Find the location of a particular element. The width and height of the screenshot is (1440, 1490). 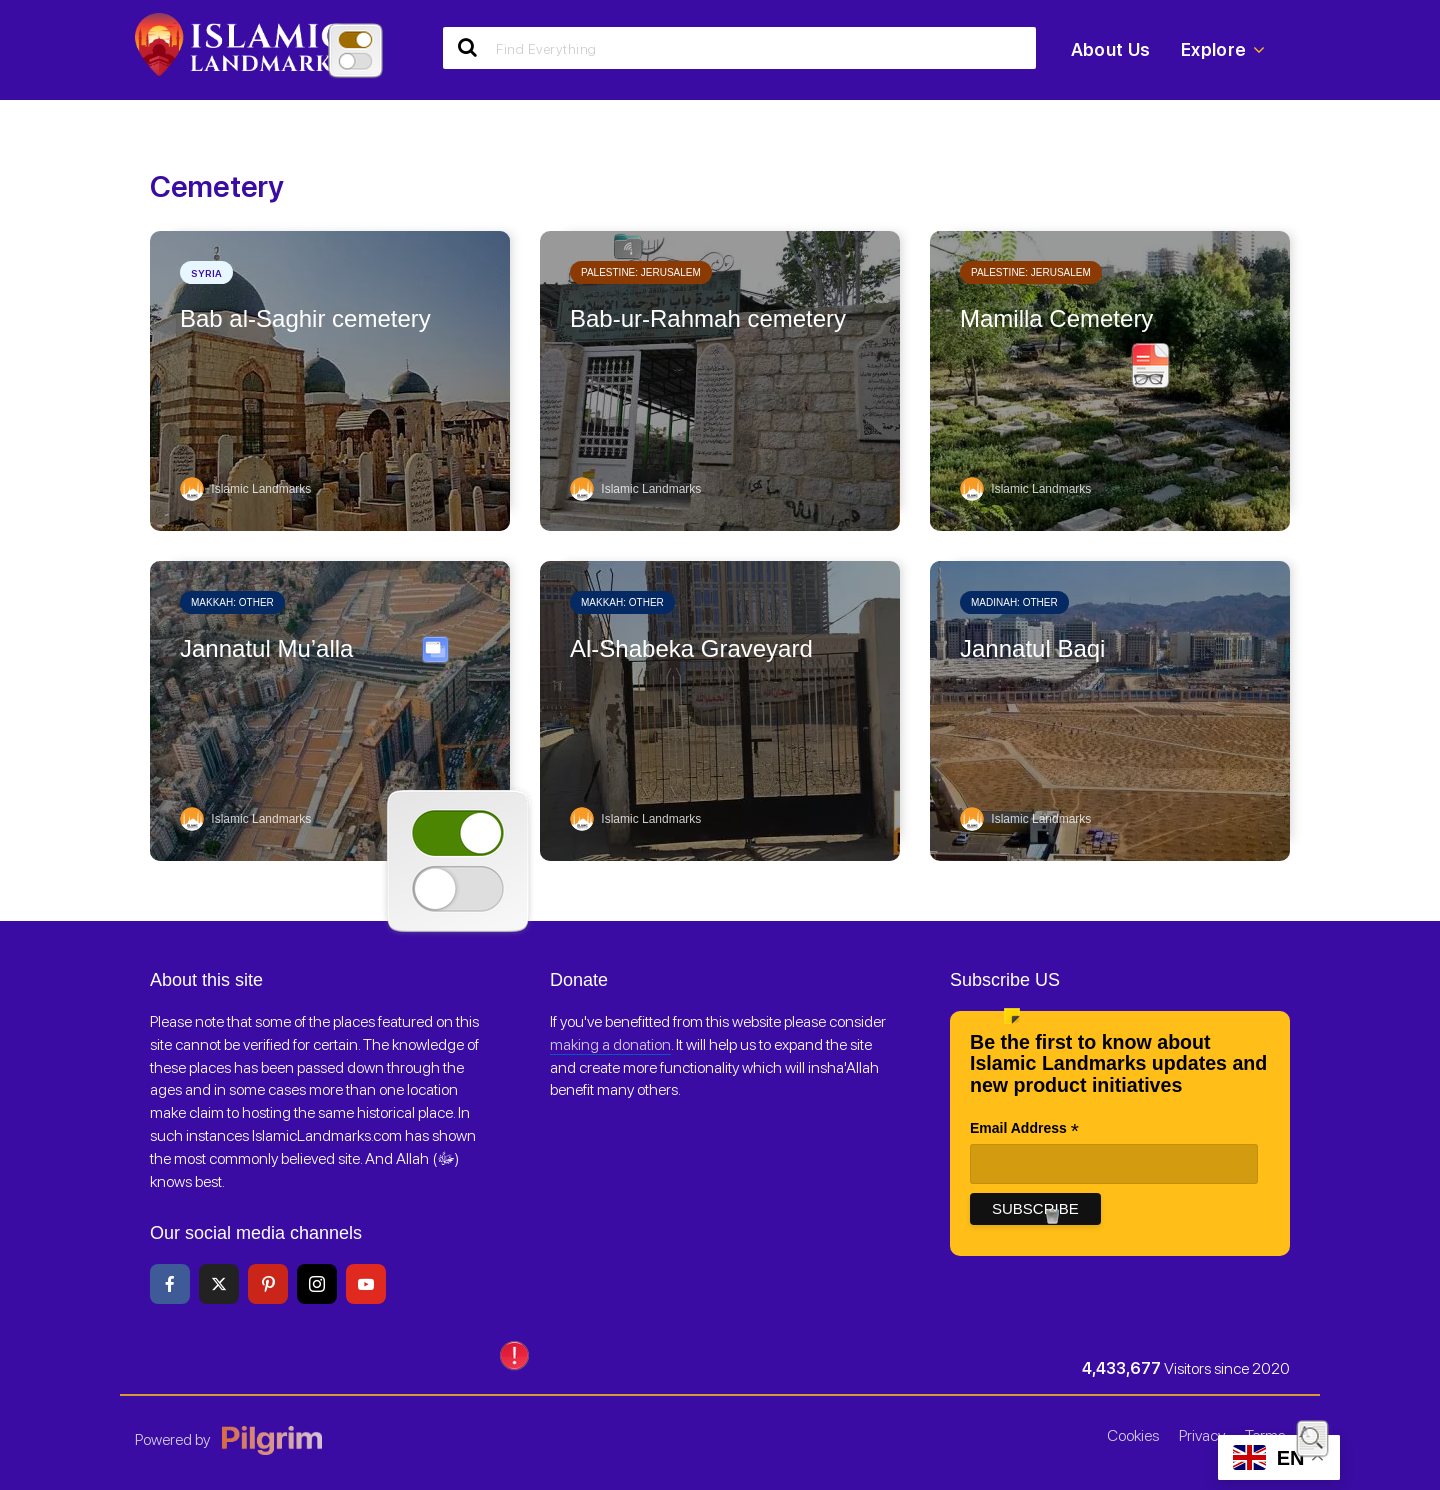

open sticky notes app is located at coordinates (1012, 1016).